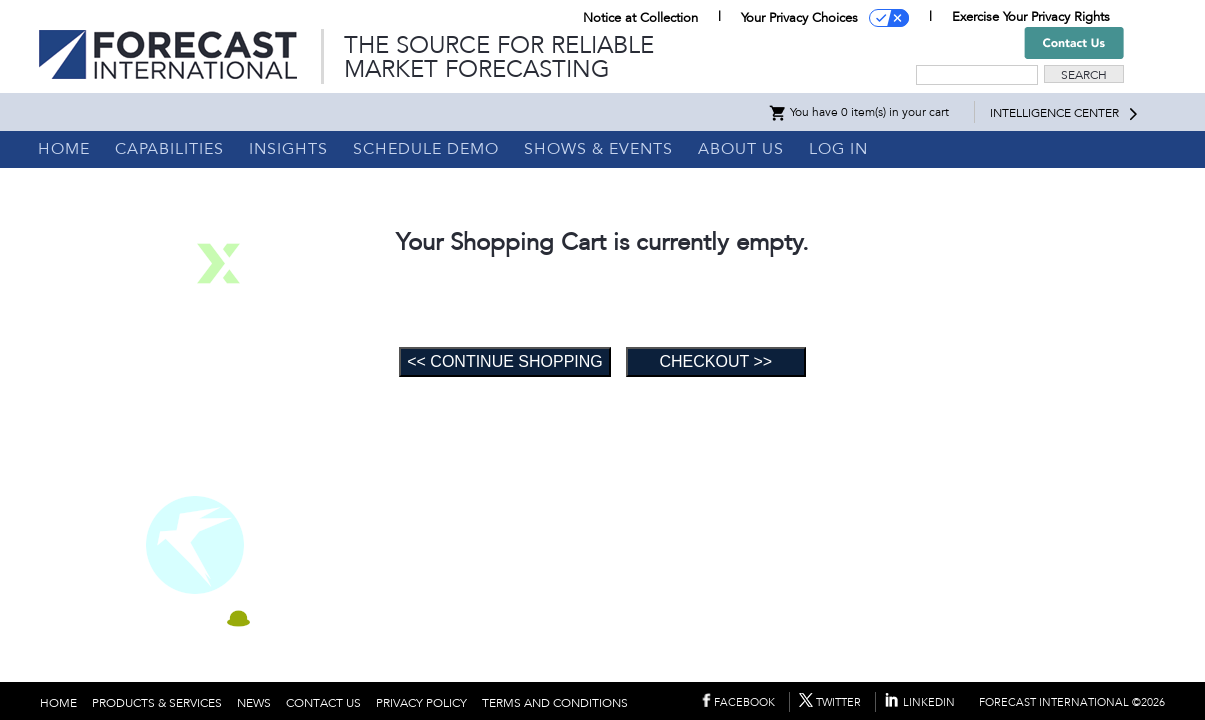 The image size is (1205, 720). Describe the element at coordinates (195, 545) in the screenshot. I see `parrot security os logo` at that location.